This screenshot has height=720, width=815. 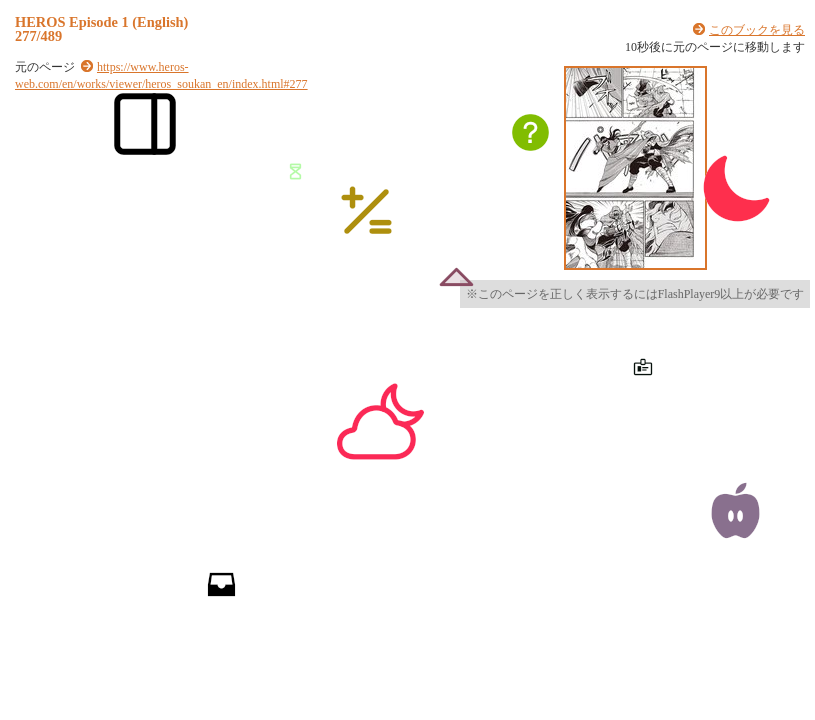 I want to click on indicates cloudy night weather conditions, so click(x=380, y=421).